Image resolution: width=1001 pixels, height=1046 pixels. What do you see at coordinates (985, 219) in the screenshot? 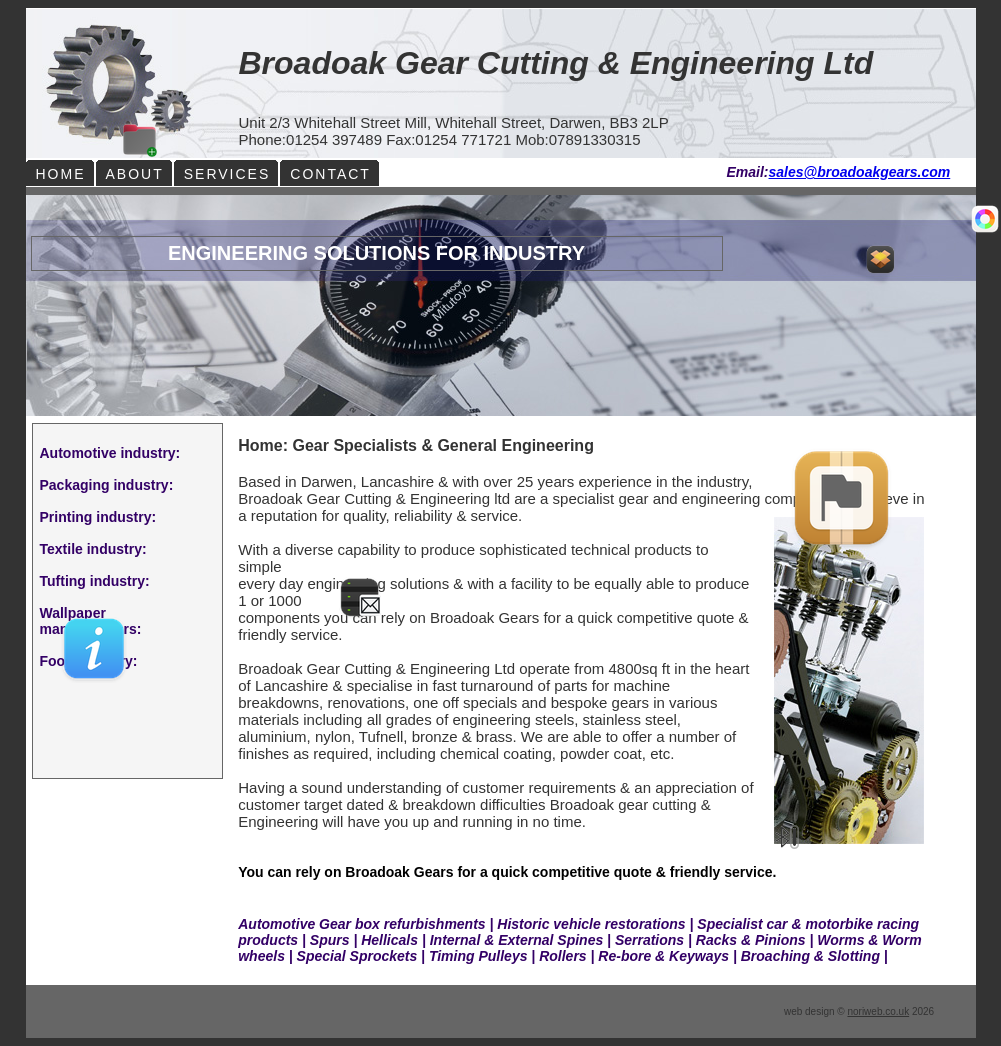
I see `open RawTherapee photo editing application` at bounding box center [985, 219].